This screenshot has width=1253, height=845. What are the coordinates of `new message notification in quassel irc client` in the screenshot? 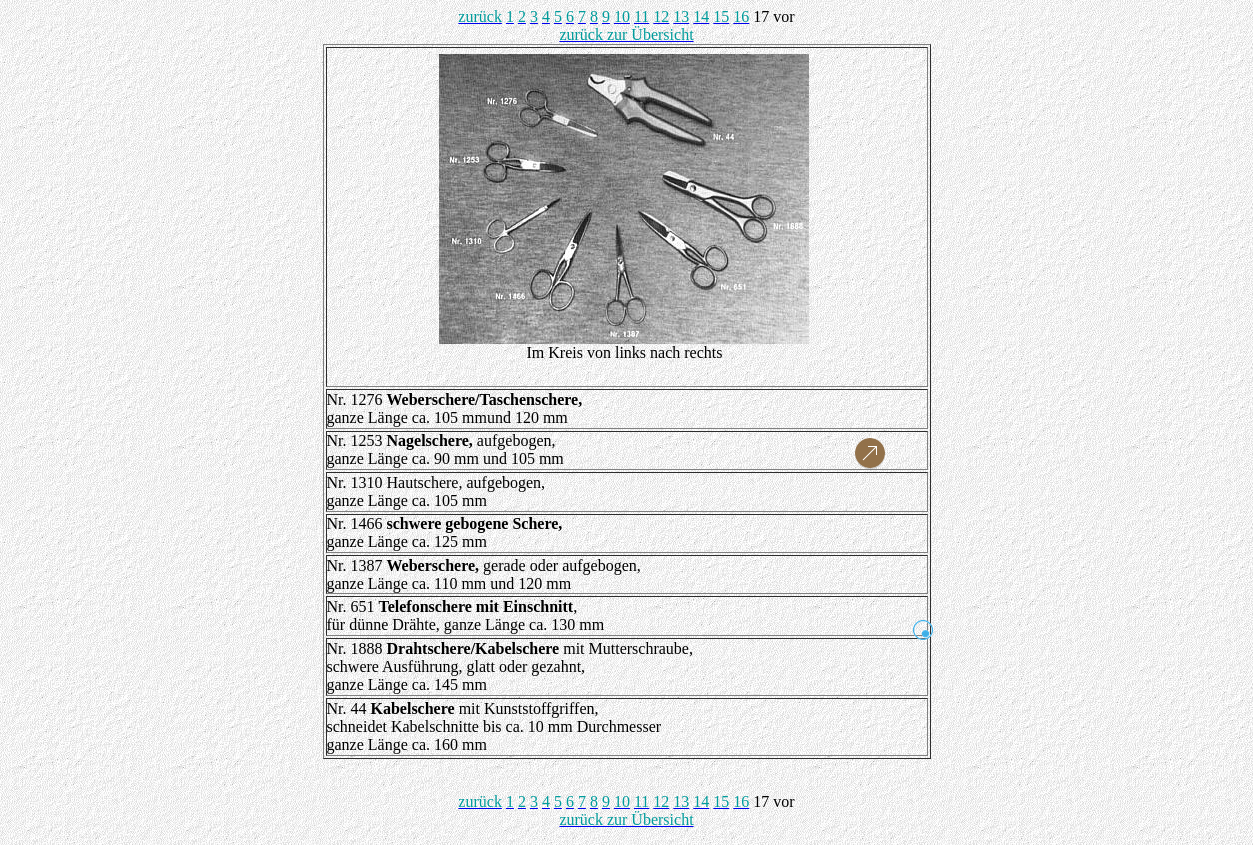 It's located at (923, 630).